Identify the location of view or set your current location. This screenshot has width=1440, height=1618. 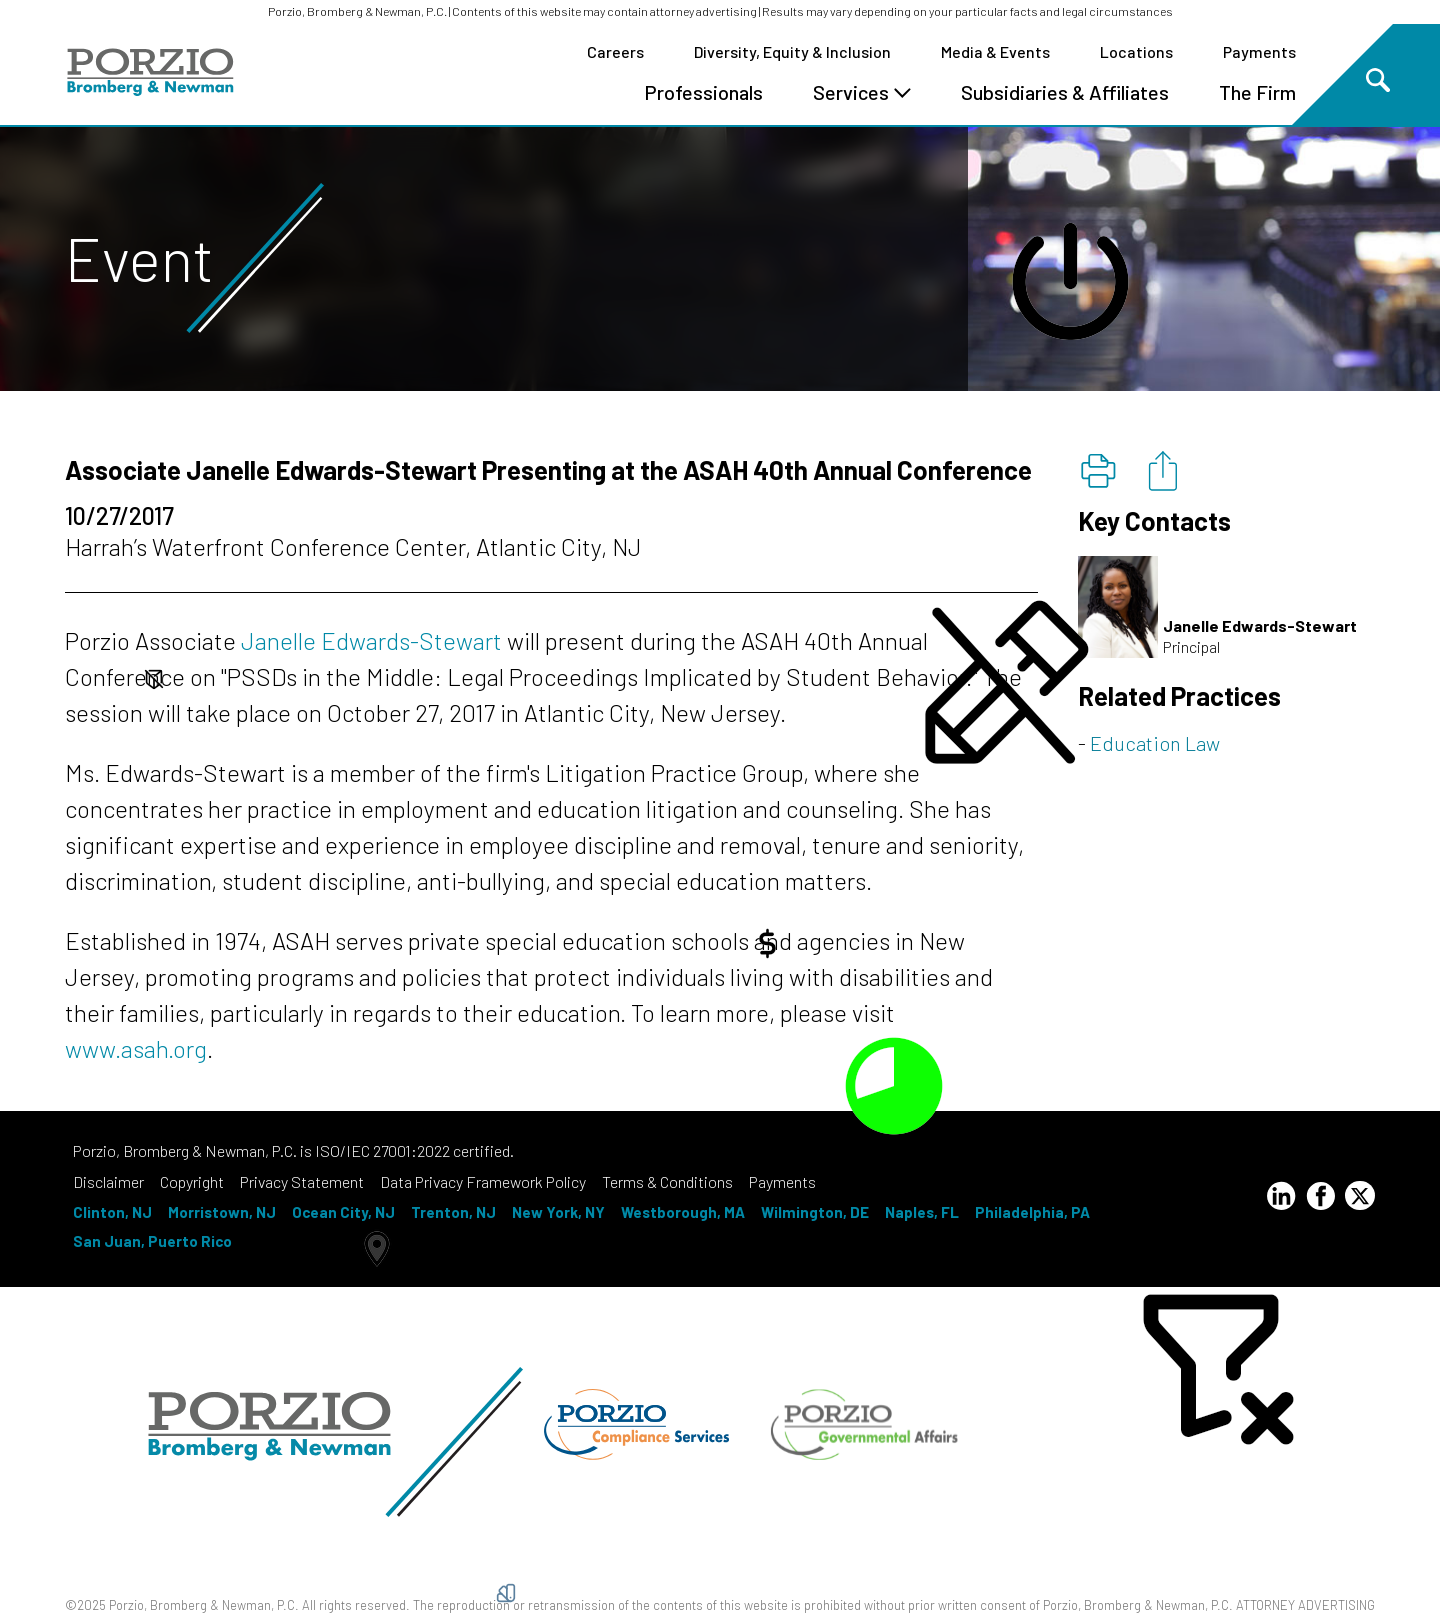
(377, 1249).